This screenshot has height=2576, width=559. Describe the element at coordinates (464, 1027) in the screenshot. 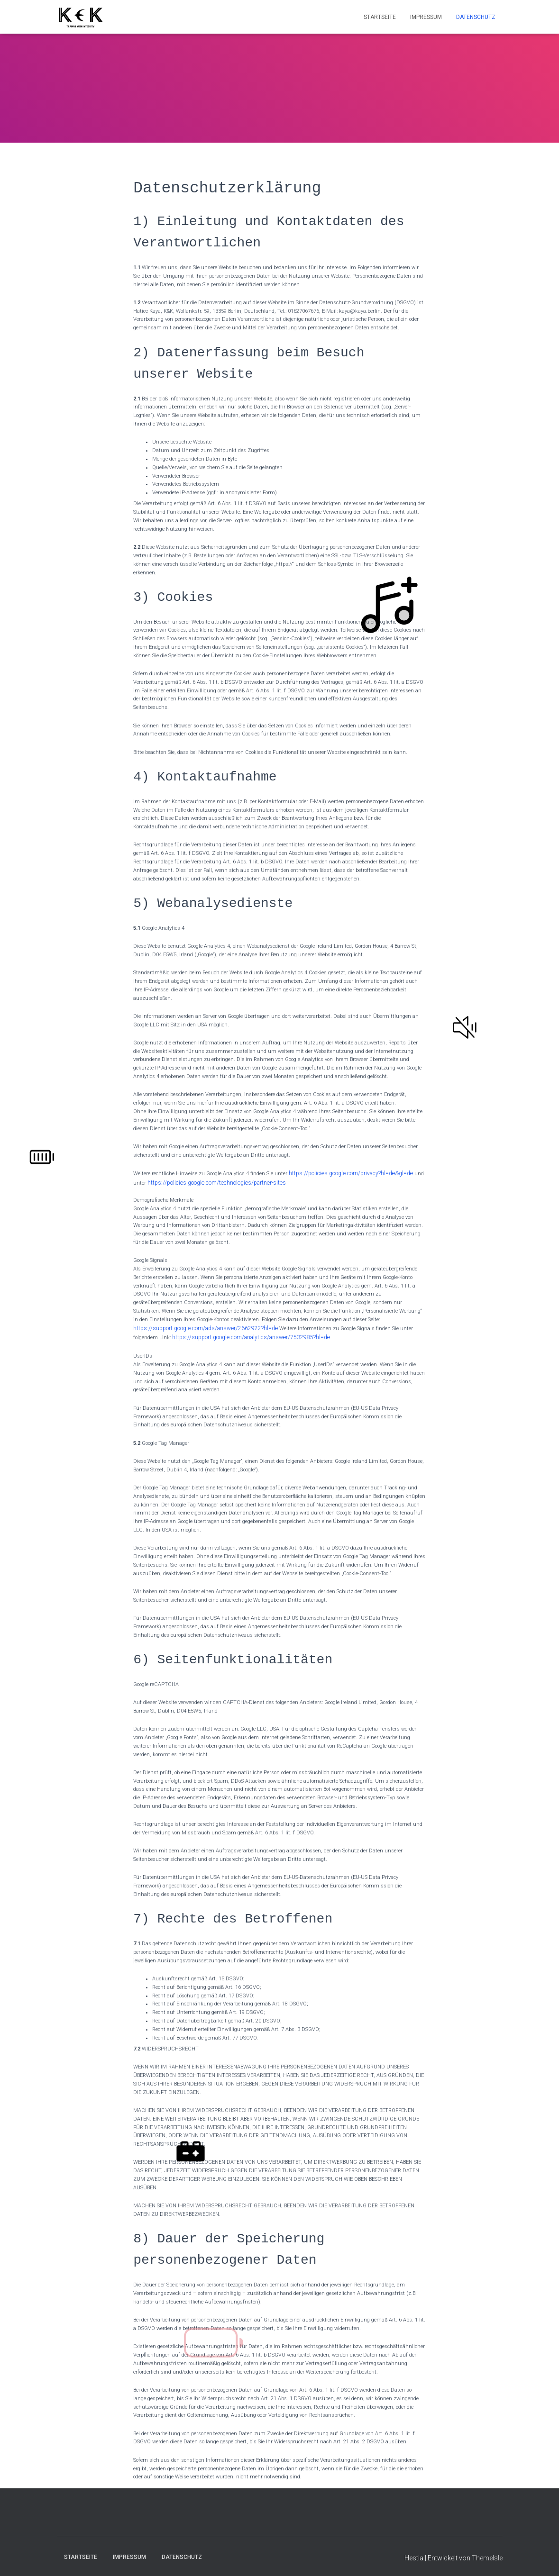

I see `mute audio or sound` at that location.